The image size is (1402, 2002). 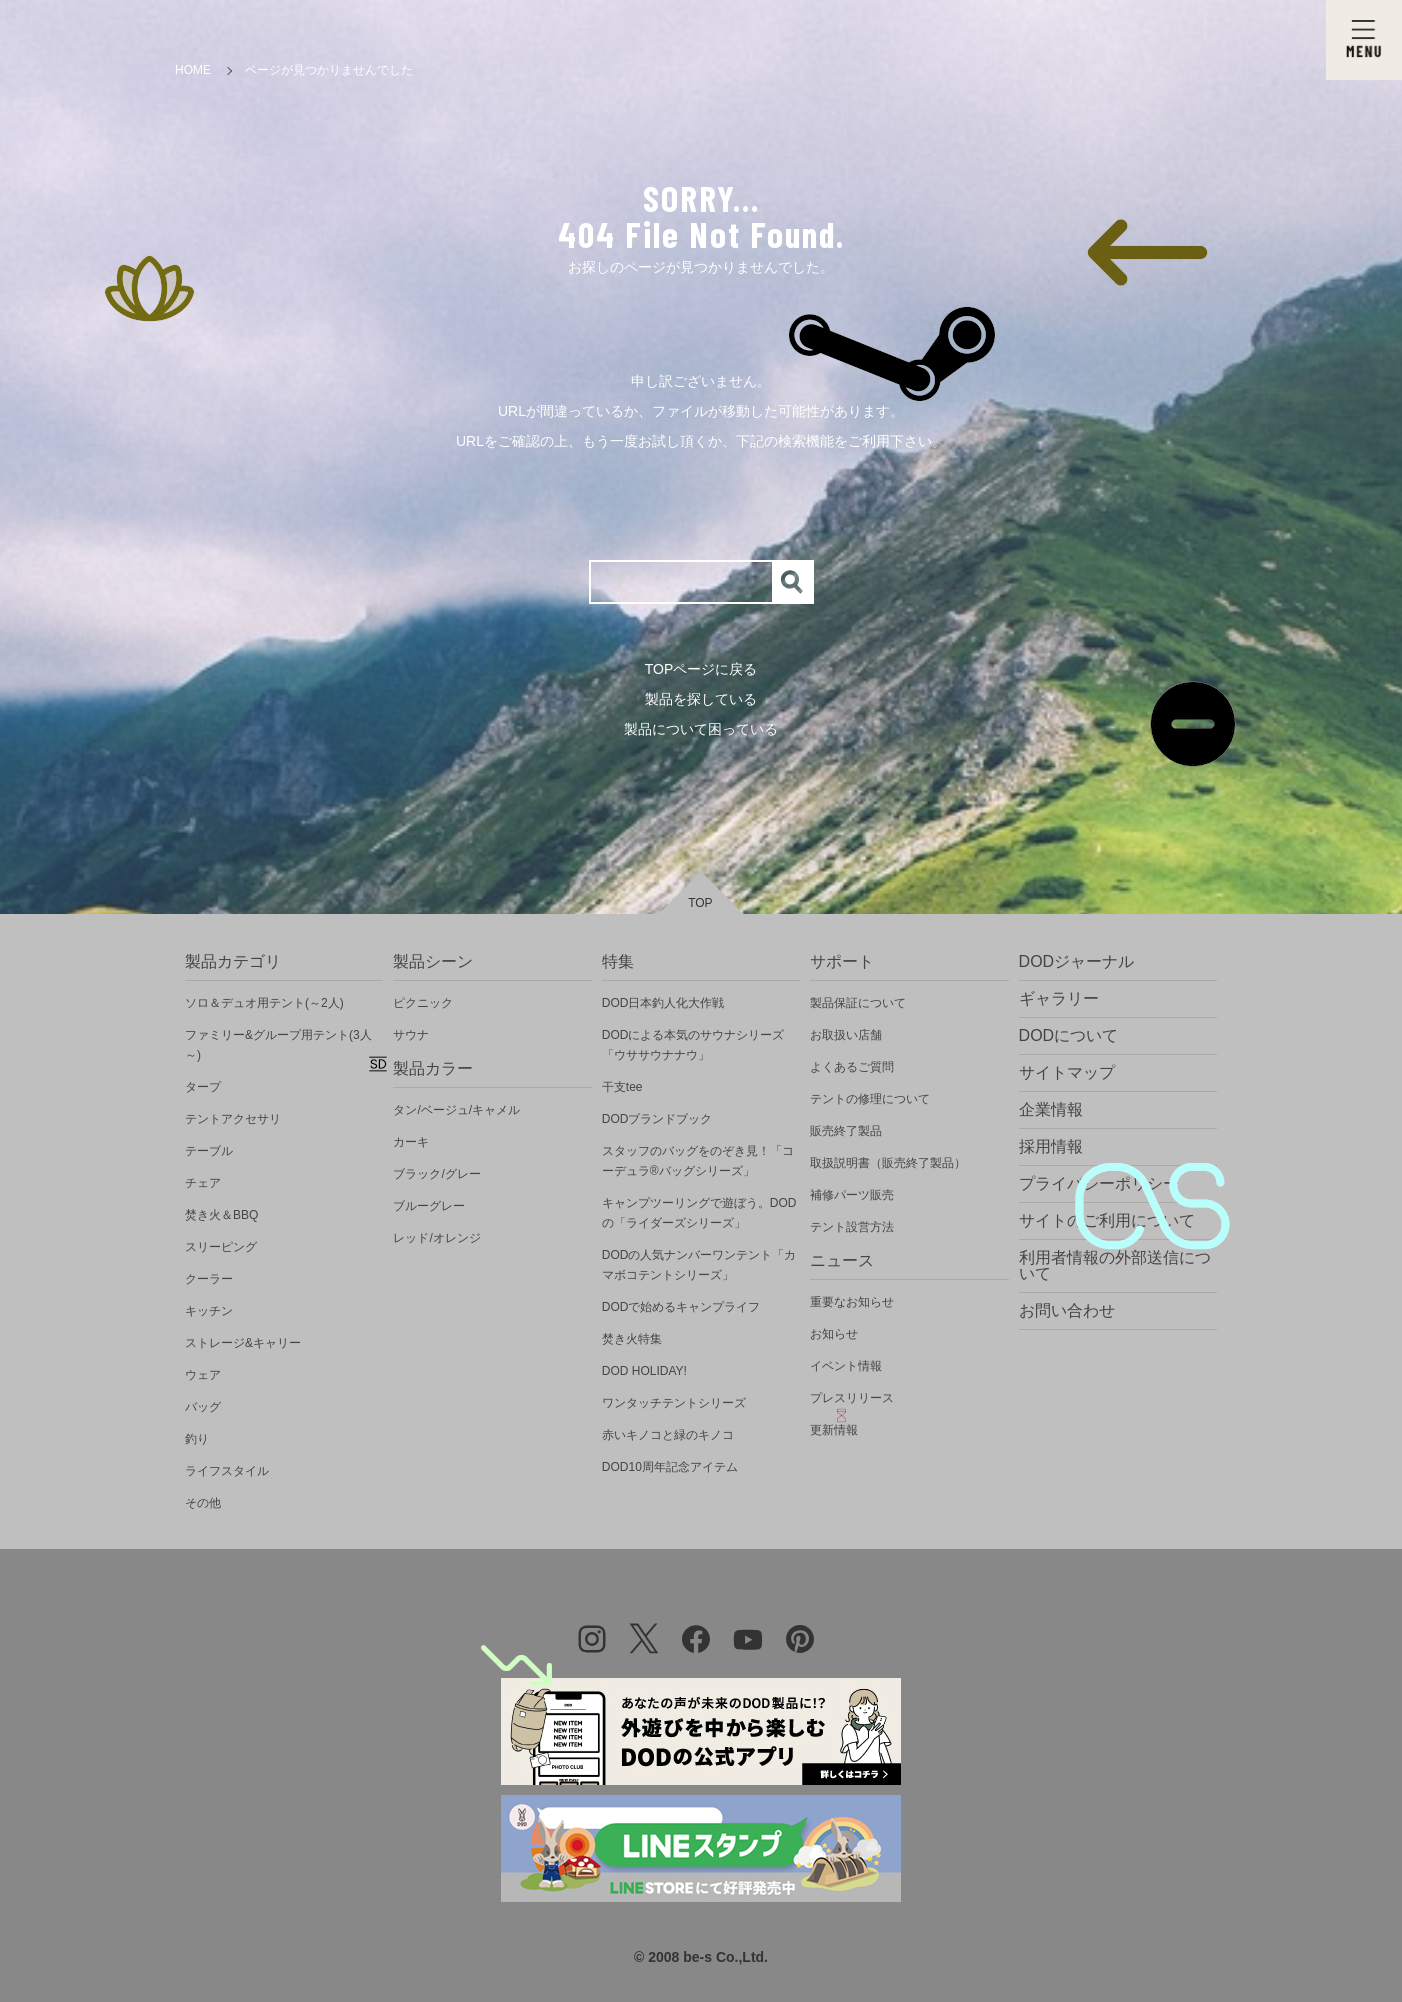 I want to click on remove an item from a list, so click(x=1193, y=724).